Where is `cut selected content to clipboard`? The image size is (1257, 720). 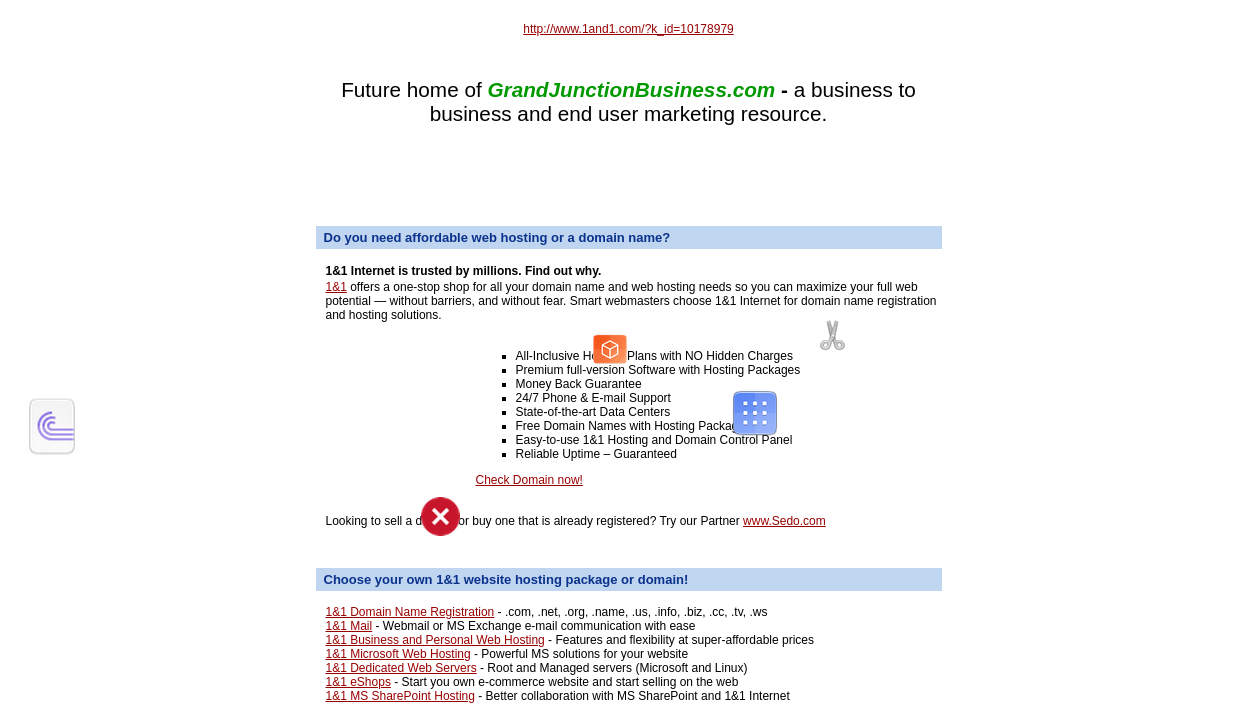 cut selected content to clipboard is located at coordinates (832, 335).